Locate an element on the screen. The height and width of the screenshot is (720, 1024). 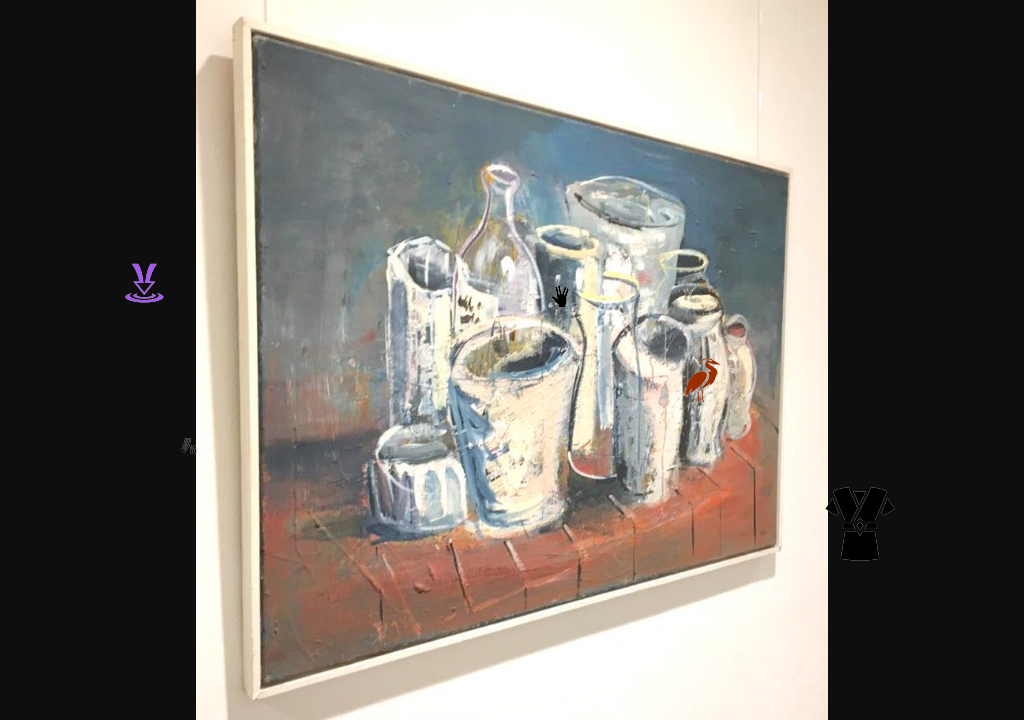
vulcan salute or "live long and prosper" gesture is located at coordinates (560, 296).